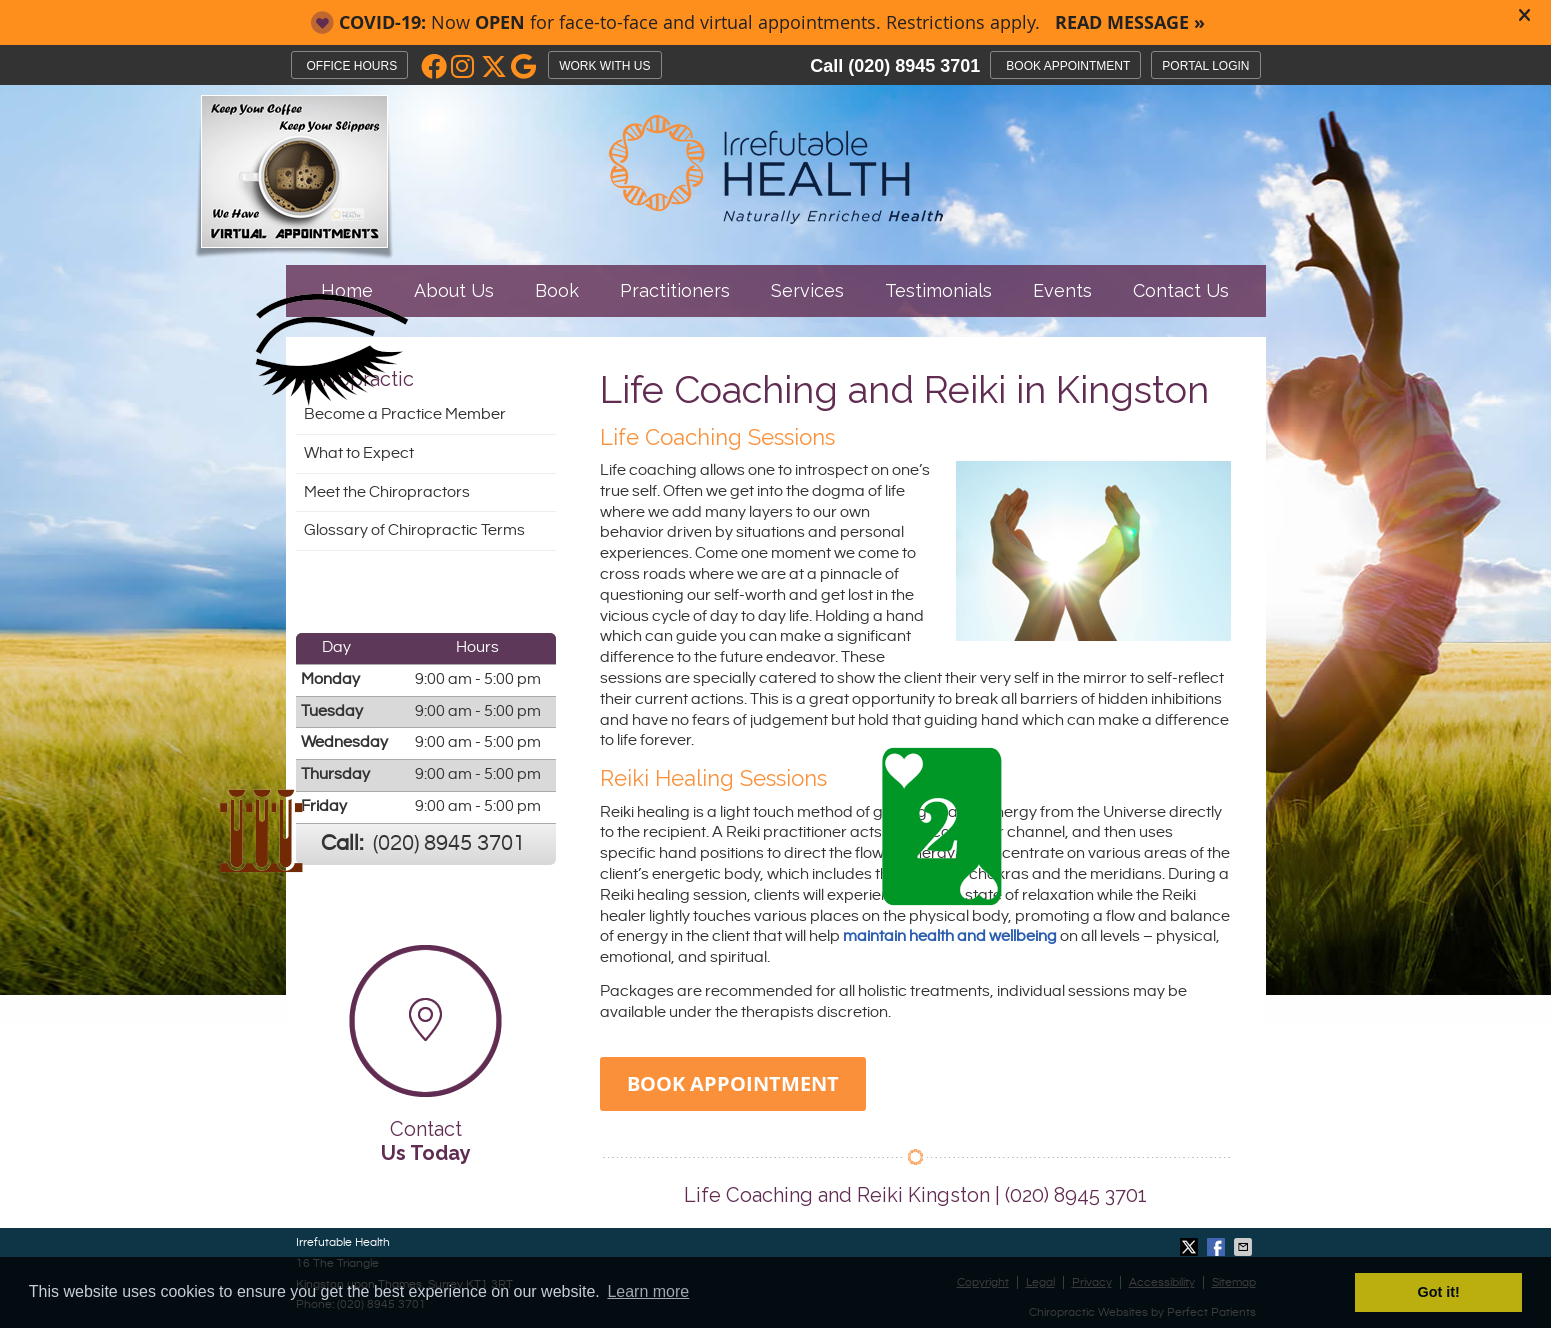  I want to click on access beauty or makeup settings, so click(332, 350).